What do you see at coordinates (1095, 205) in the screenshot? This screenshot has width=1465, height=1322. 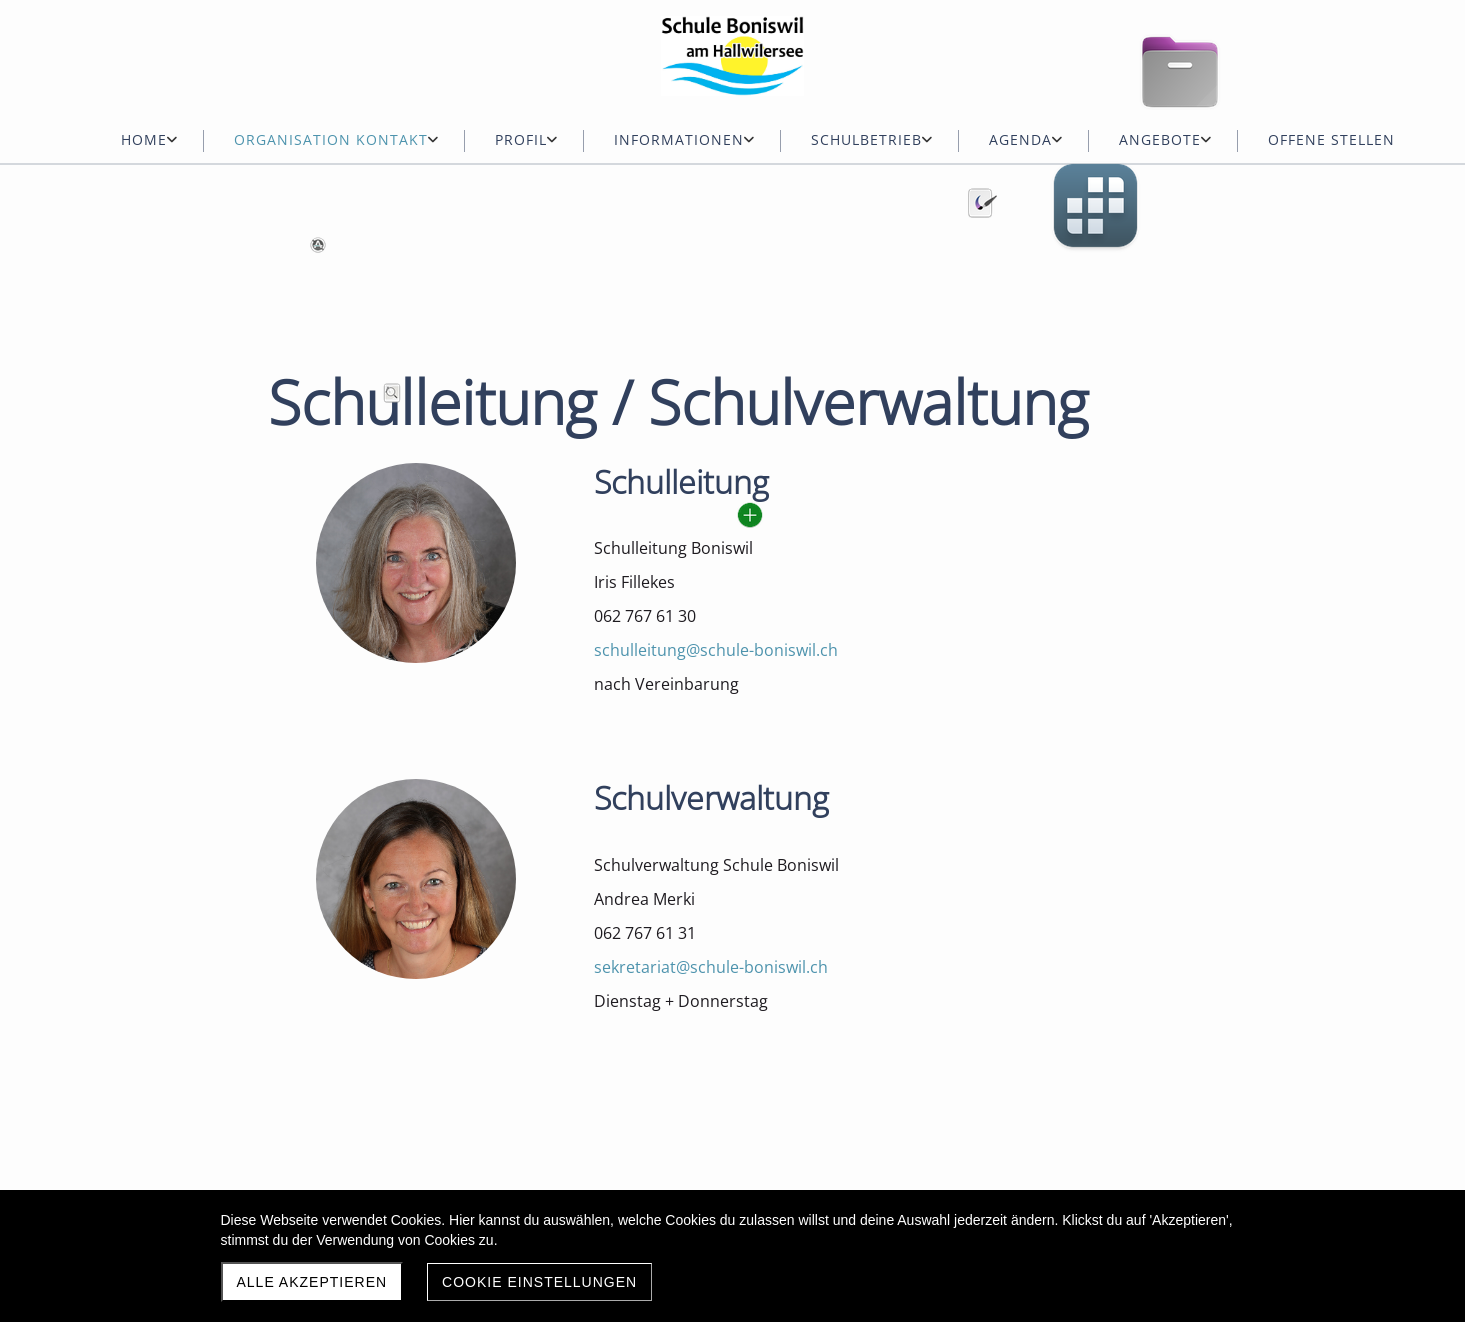 I see `open stata statistical software` at bounding box center [1095, 205].